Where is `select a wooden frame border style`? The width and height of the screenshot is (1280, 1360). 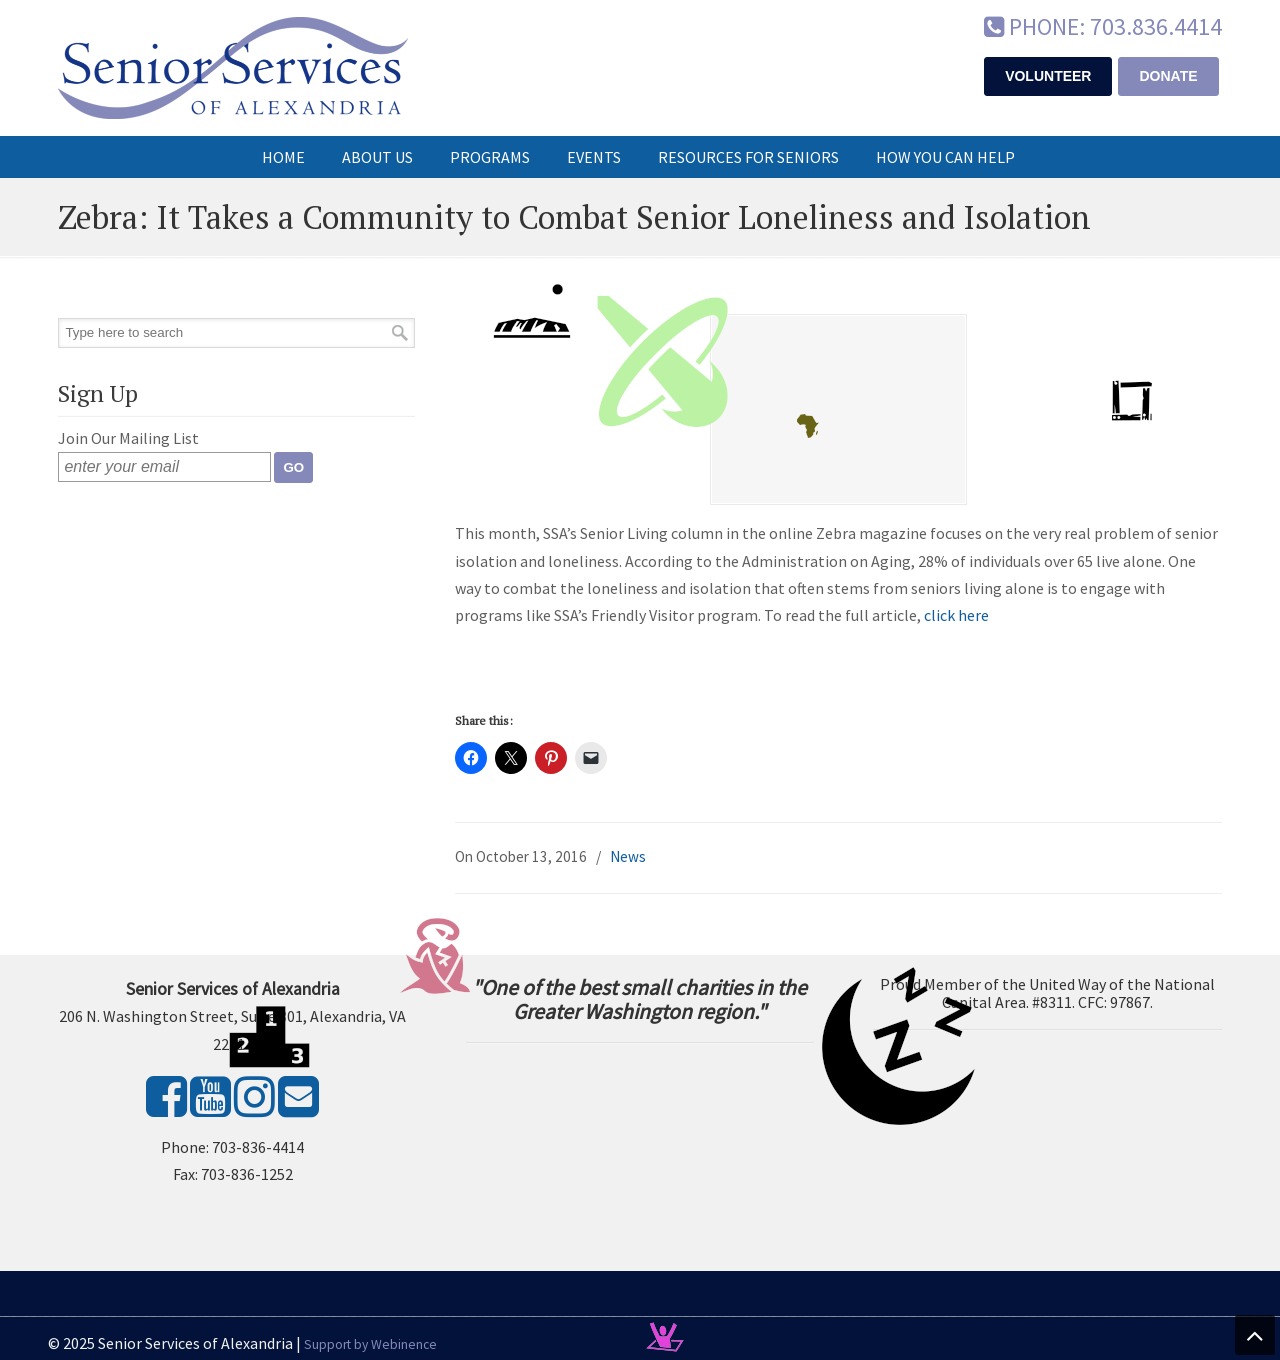
select a wooden frame border style is located at coordinates (1132, 401).